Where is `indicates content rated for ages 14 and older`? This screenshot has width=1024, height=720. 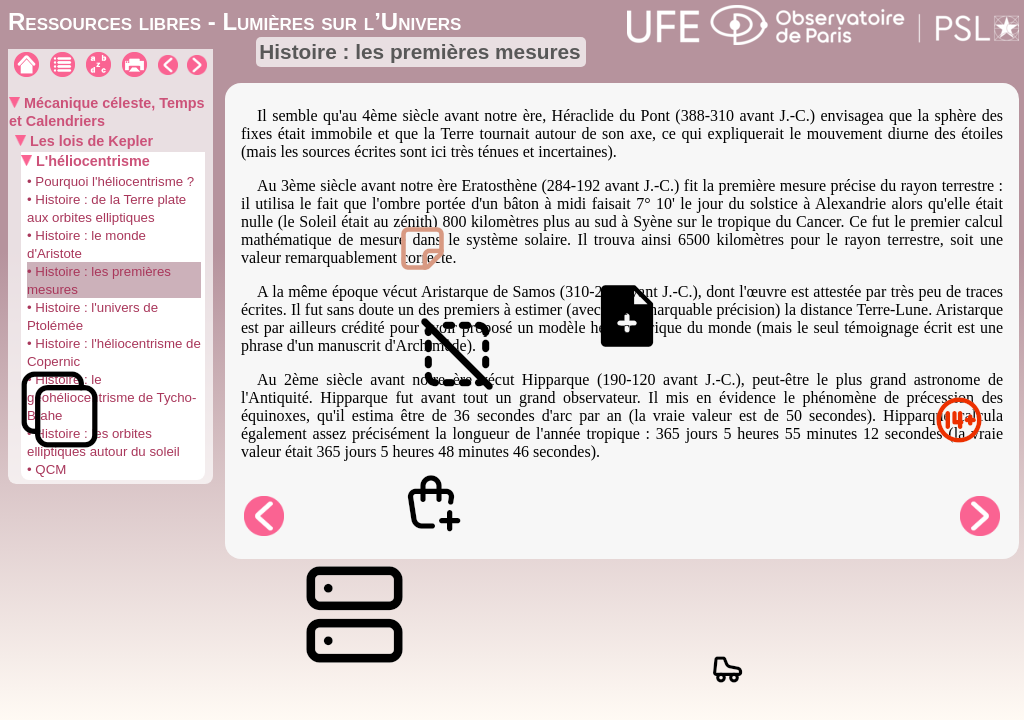
indicates content rated for ages 14 and older is located at coordinates (959, 420).